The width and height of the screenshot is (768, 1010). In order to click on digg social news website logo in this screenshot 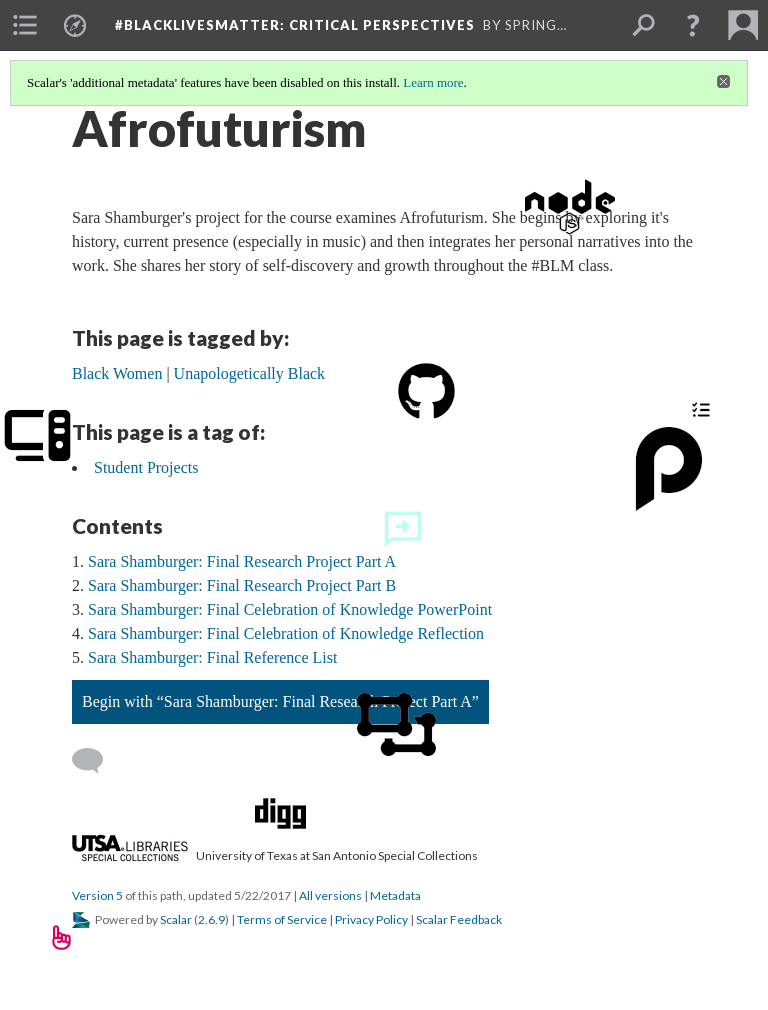, I will do `click(280, 813)`.